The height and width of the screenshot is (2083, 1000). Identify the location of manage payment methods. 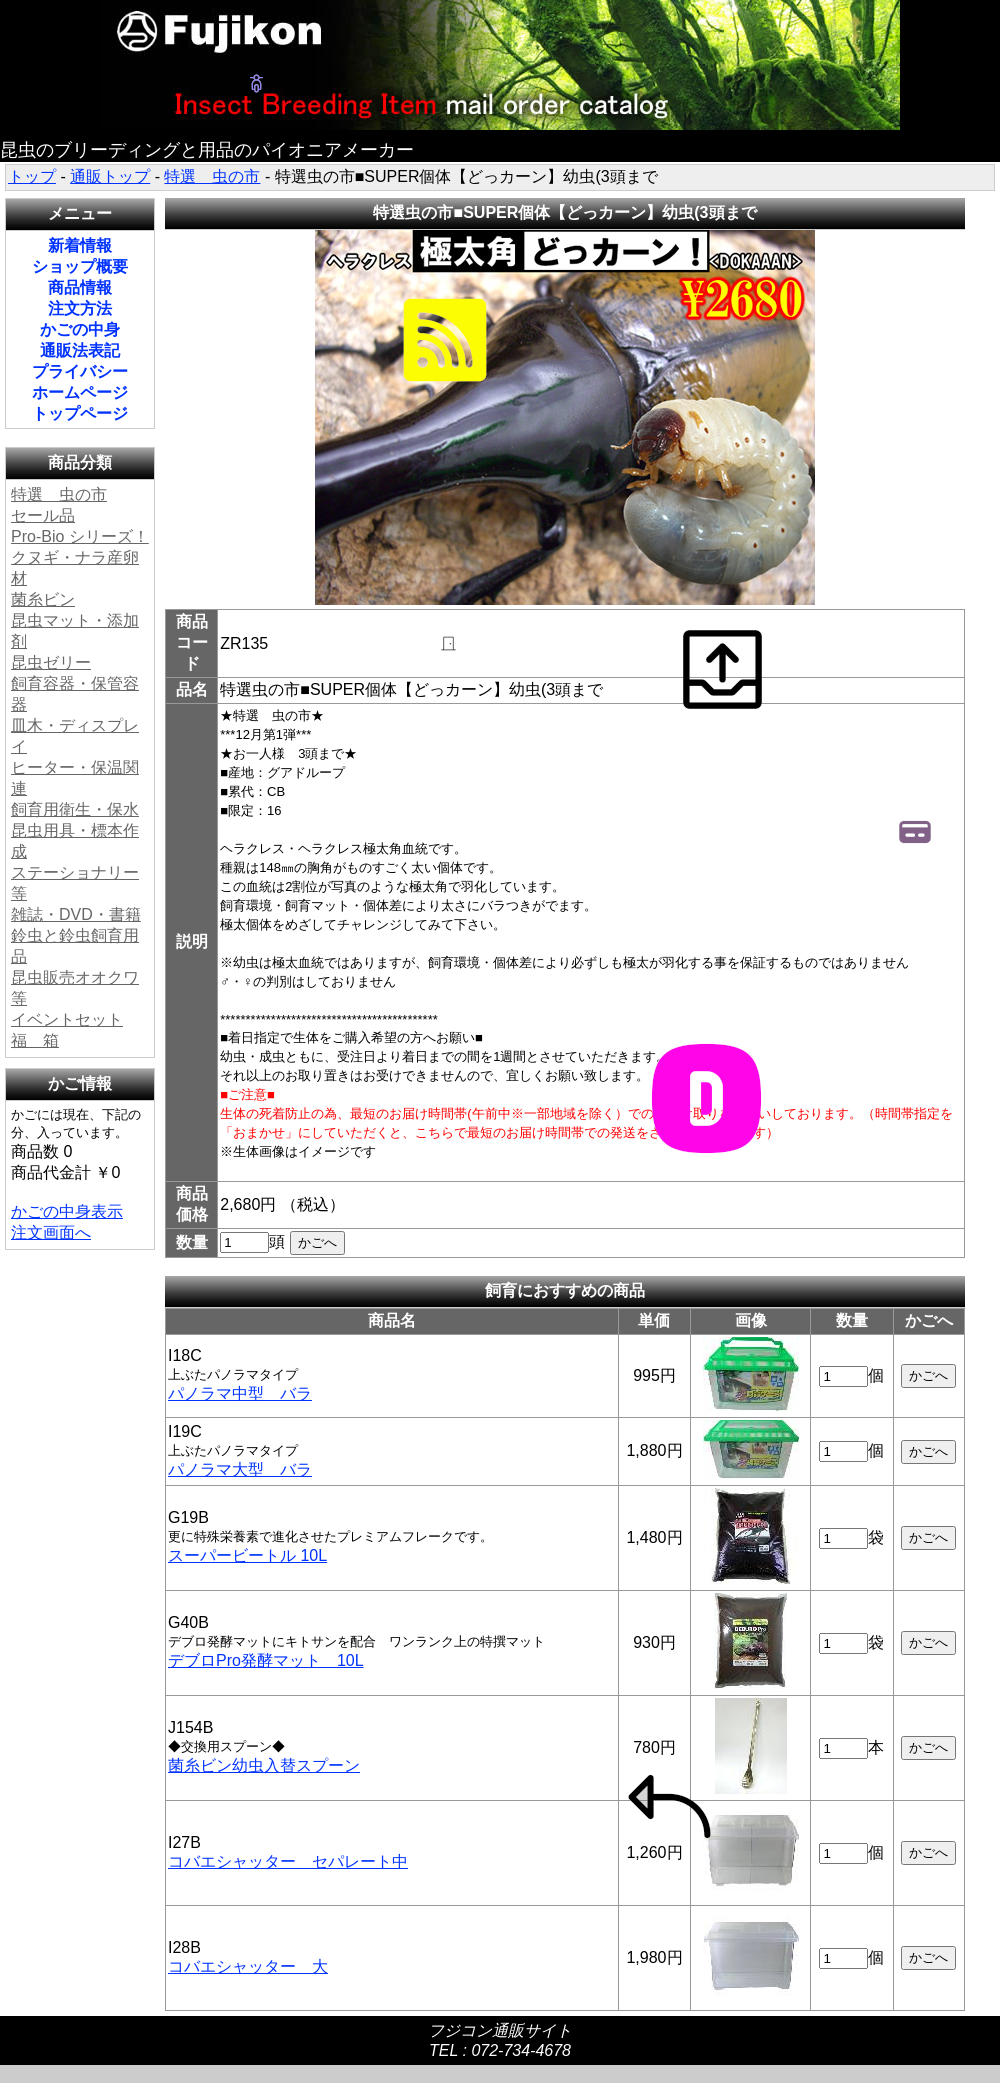
(915, 832).